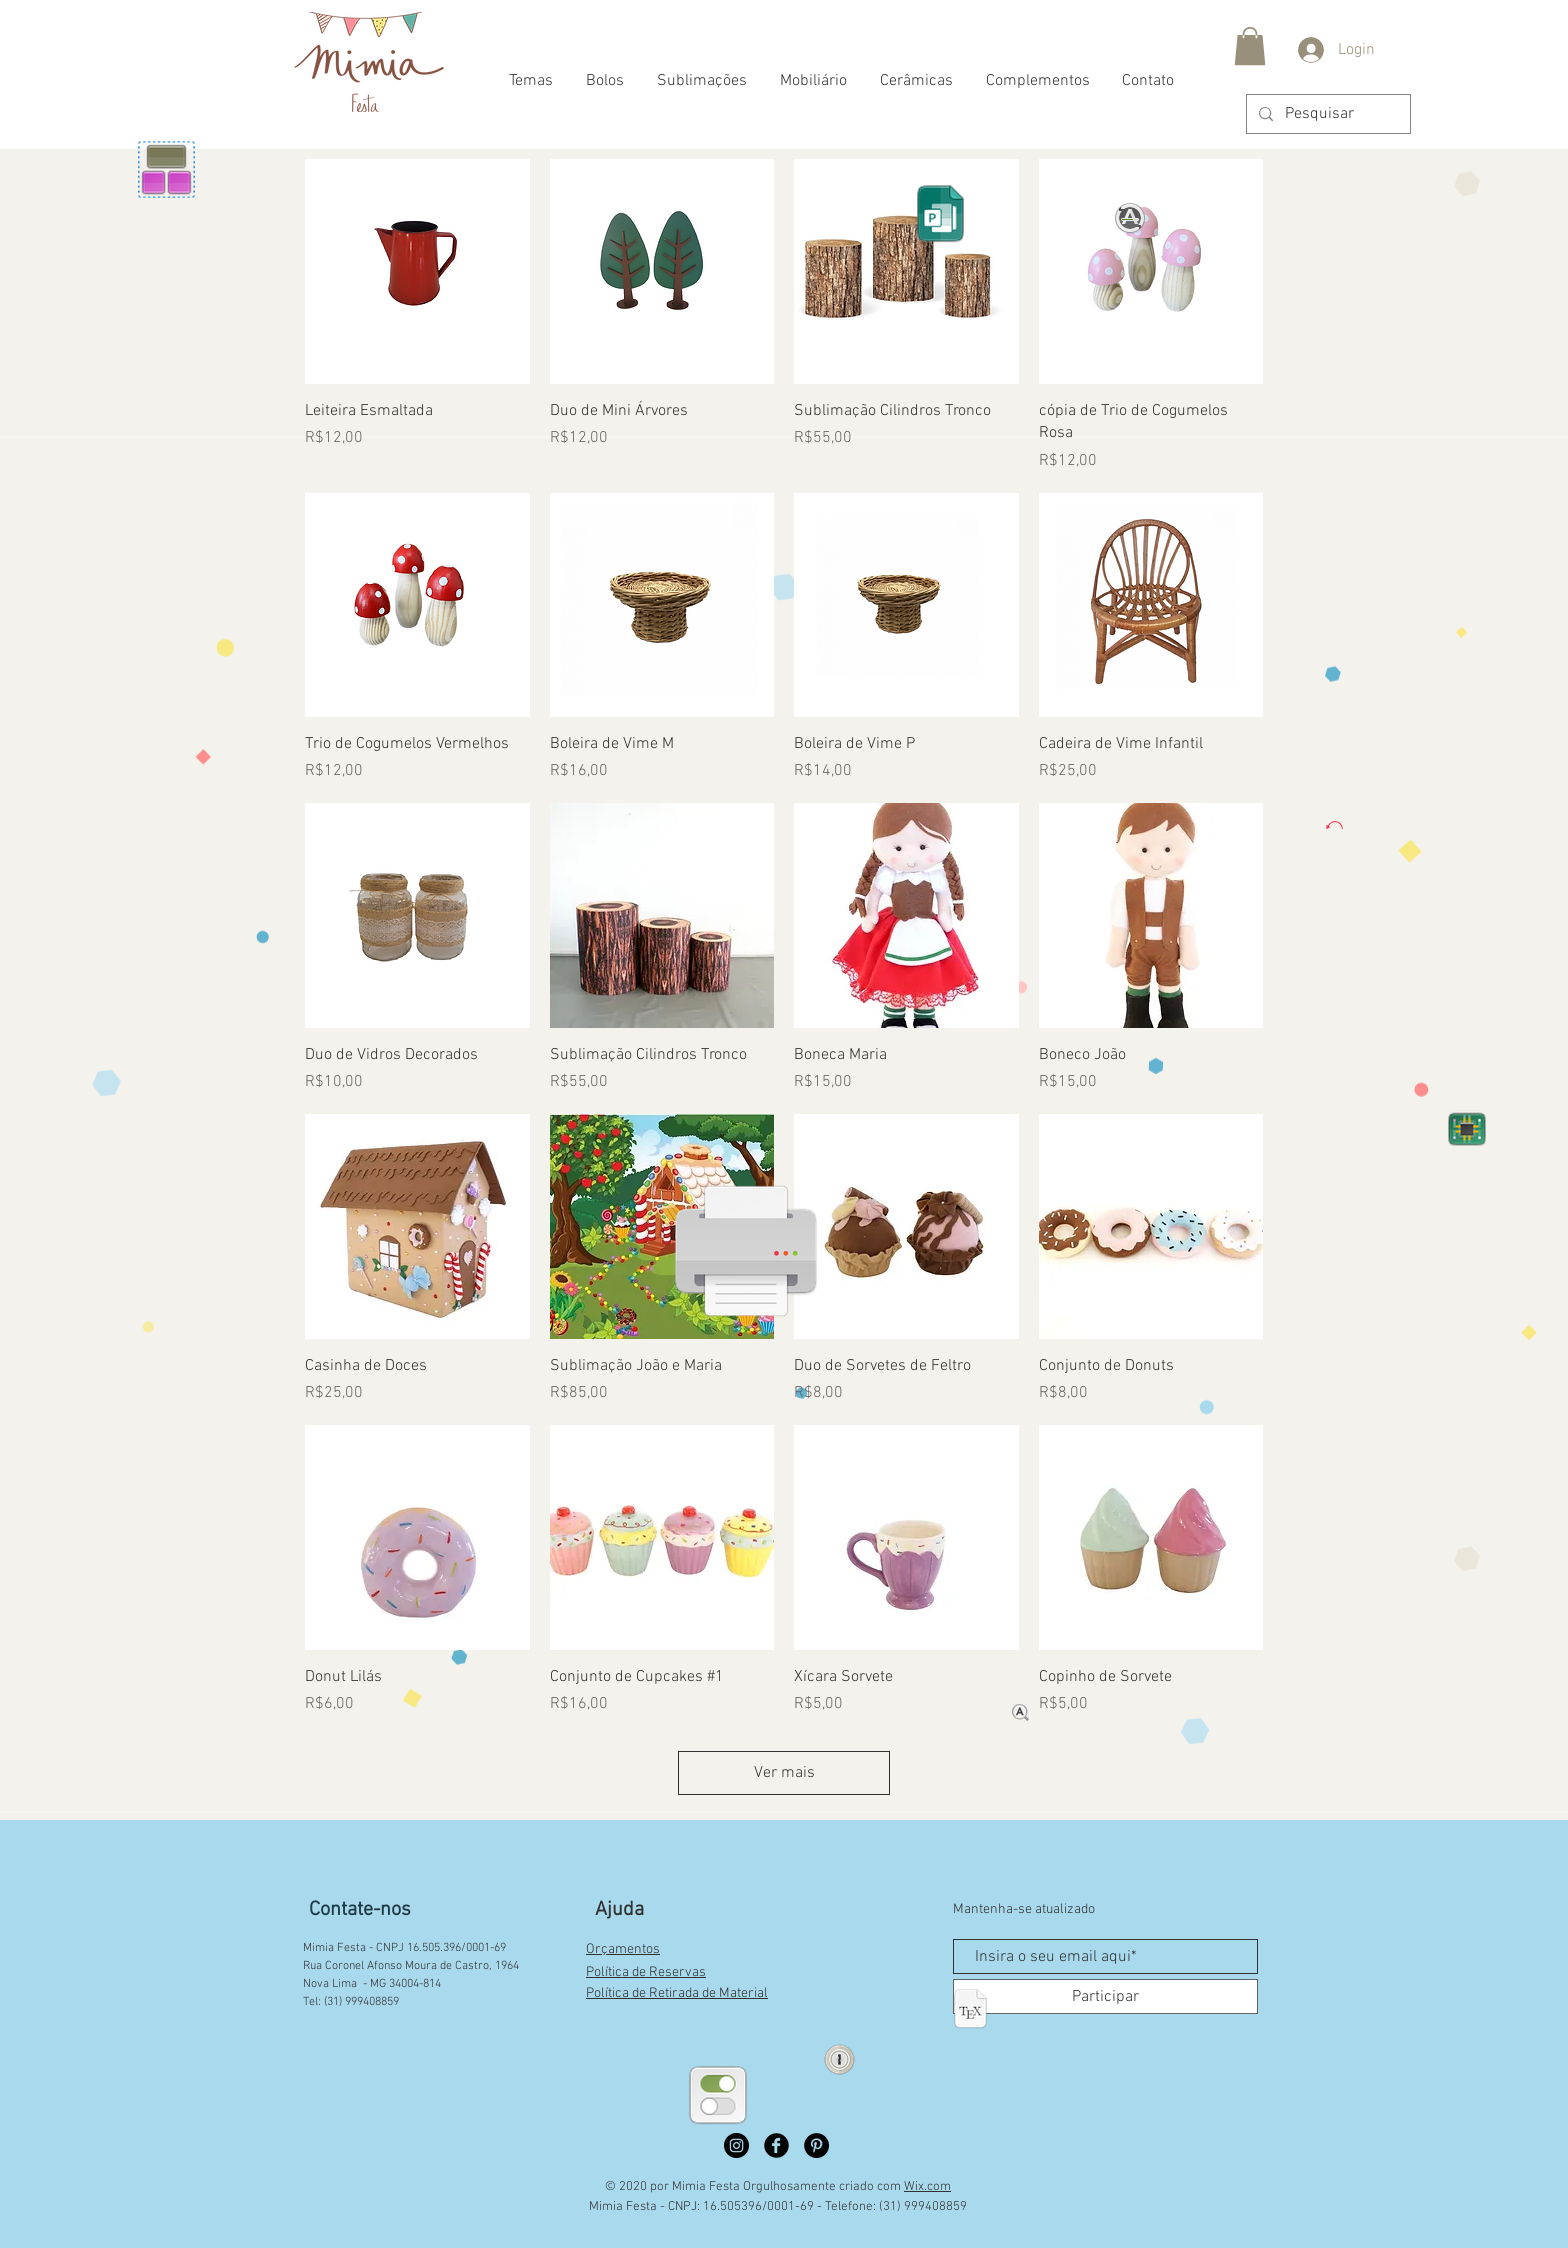 This screenshot has width=1568, height=2248. I want to click on microsoft publisher document file, so click(940, 213).